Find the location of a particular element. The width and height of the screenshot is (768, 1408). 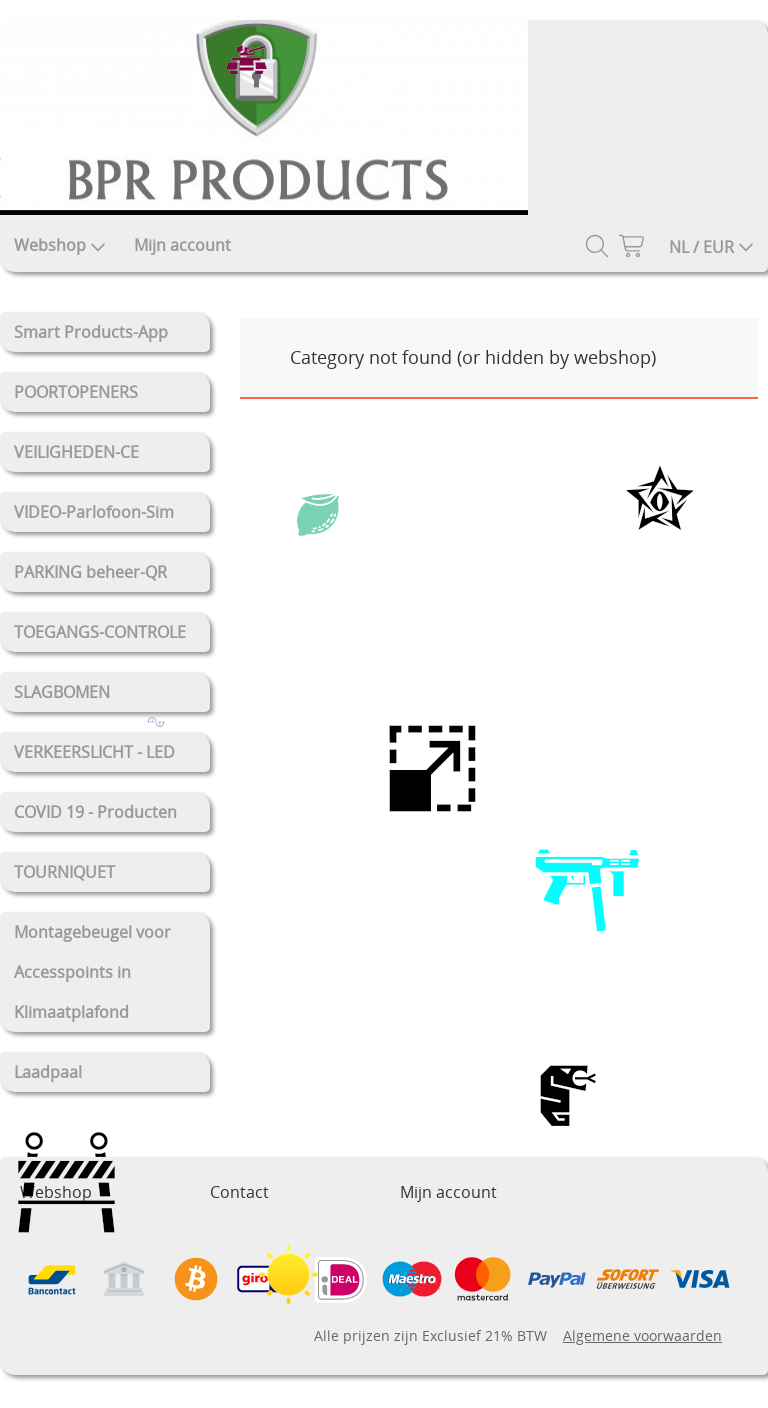

select submachine gun weapon in game inventory is located at coordinates (587, 890).